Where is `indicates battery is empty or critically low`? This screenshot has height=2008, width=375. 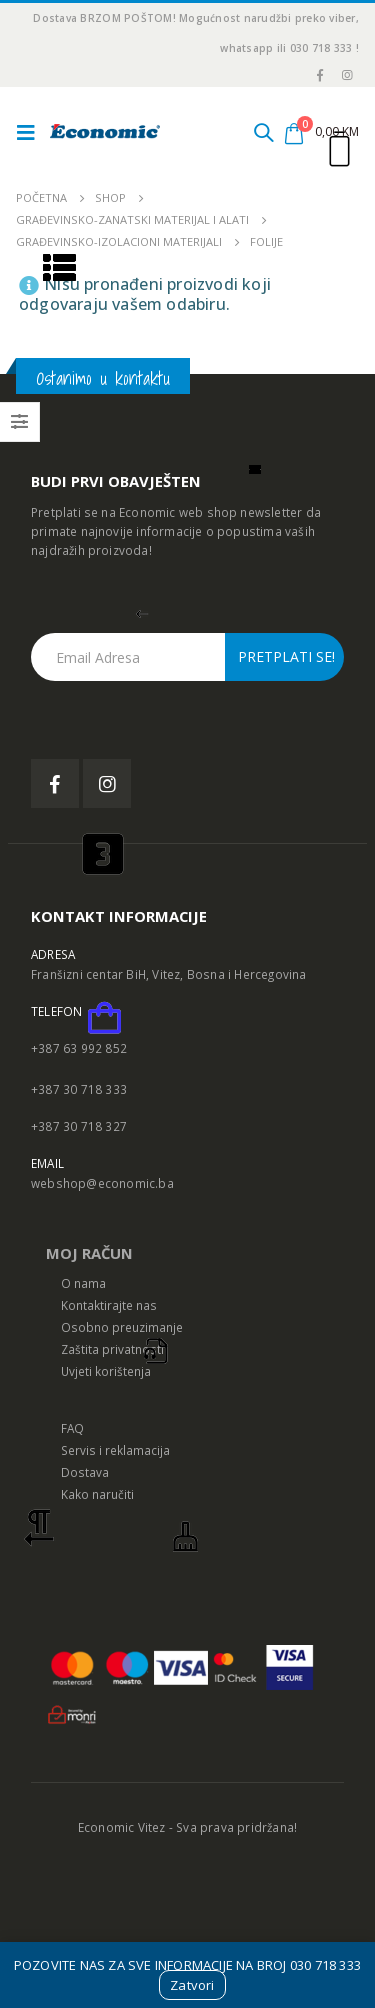
indicates battery is empty or critically low is located at coordinates (339, 149).